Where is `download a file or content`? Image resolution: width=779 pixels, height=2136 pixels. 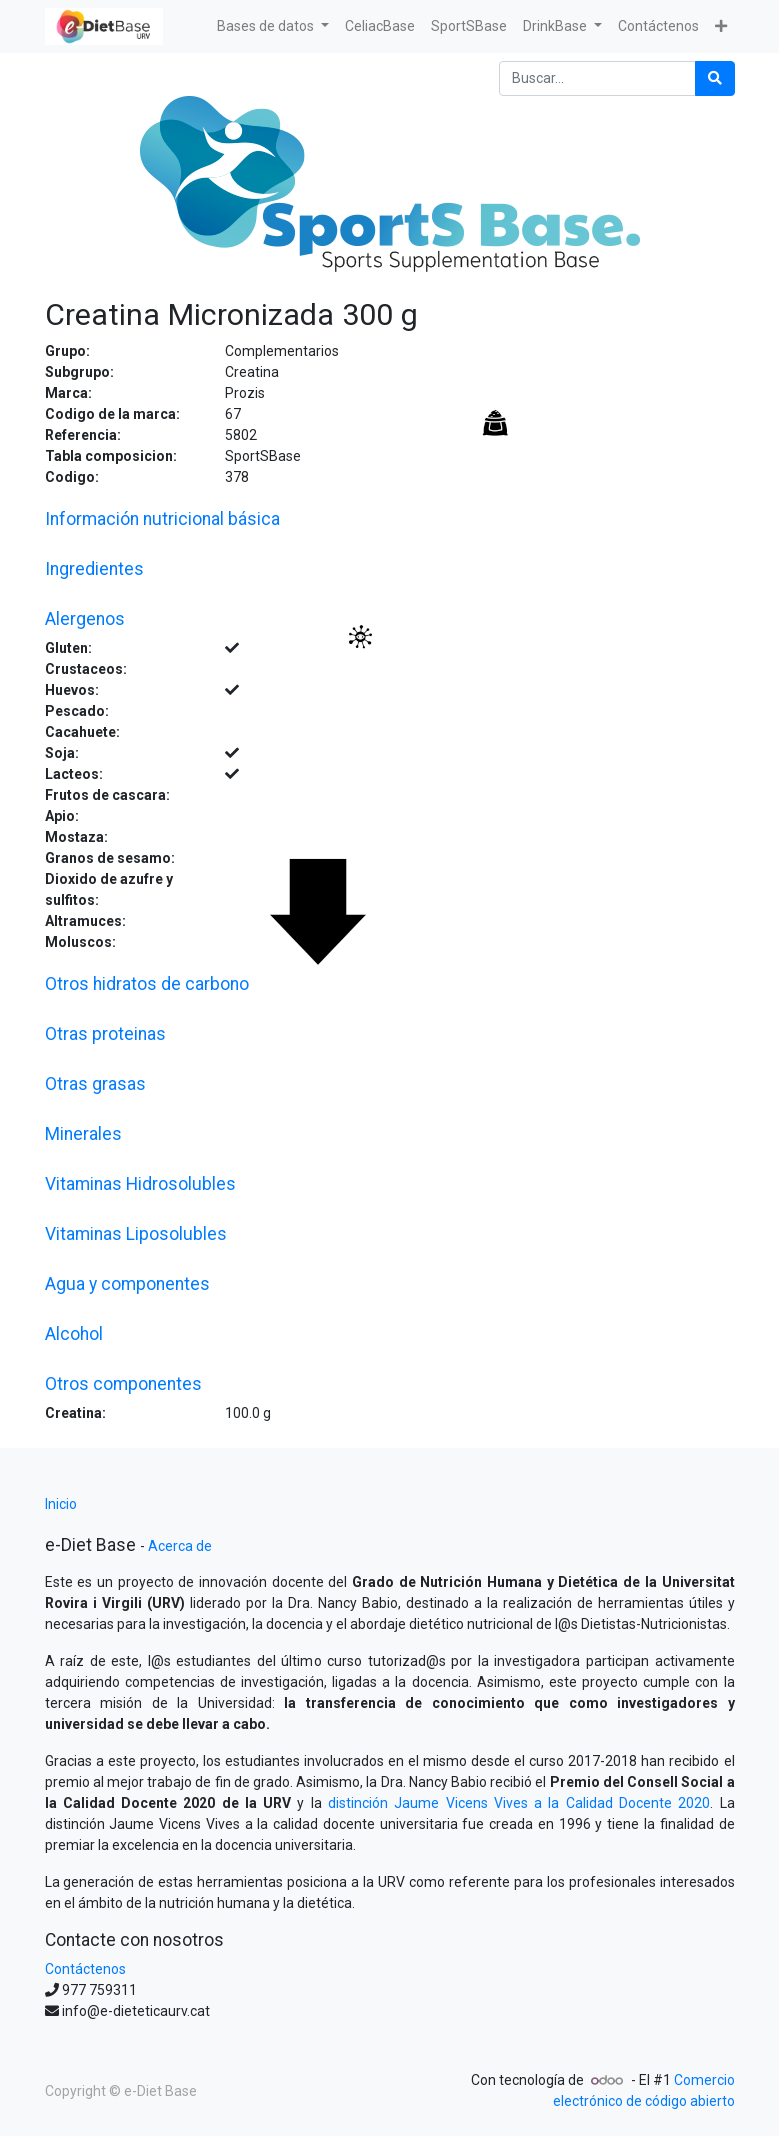 download a file or content is located at coordinates (318, 912).